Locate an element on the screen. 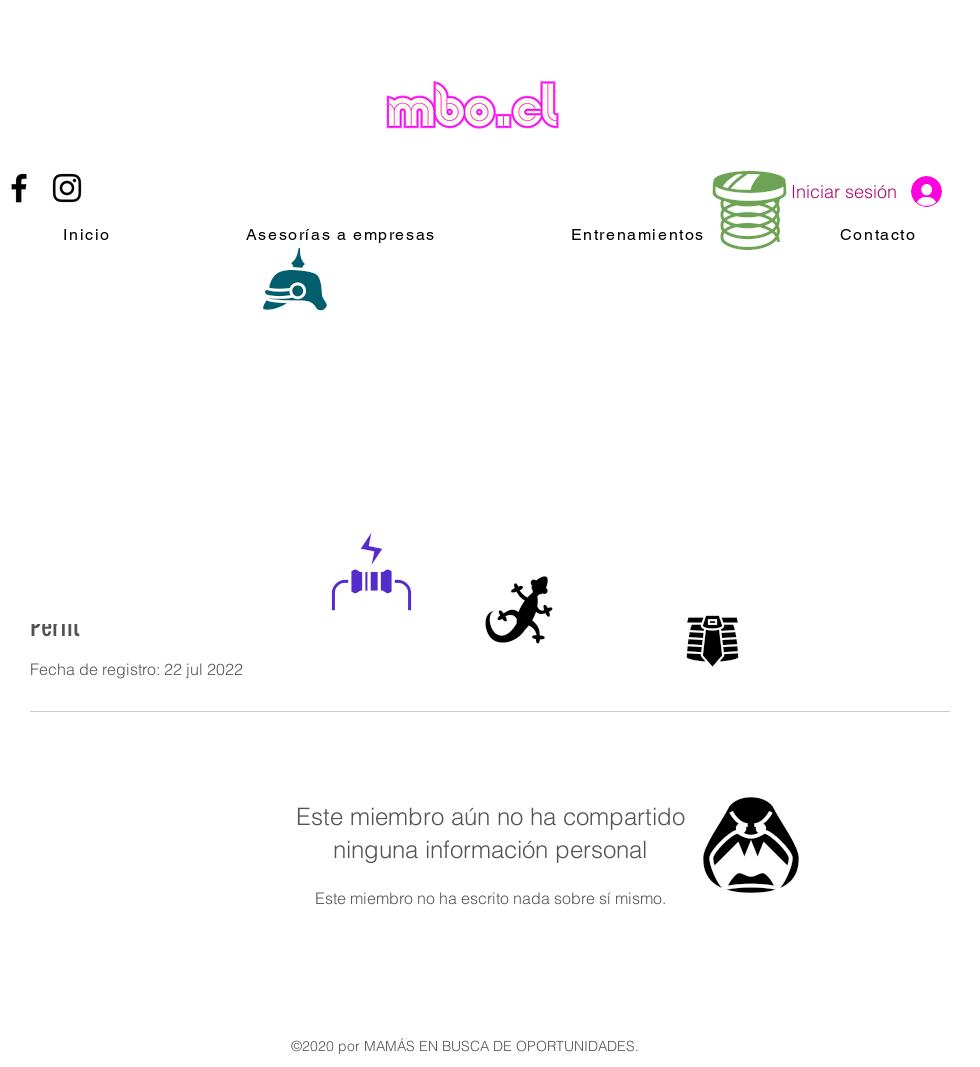  equip metal skirt armor piece is located at coordinates (712, 641).